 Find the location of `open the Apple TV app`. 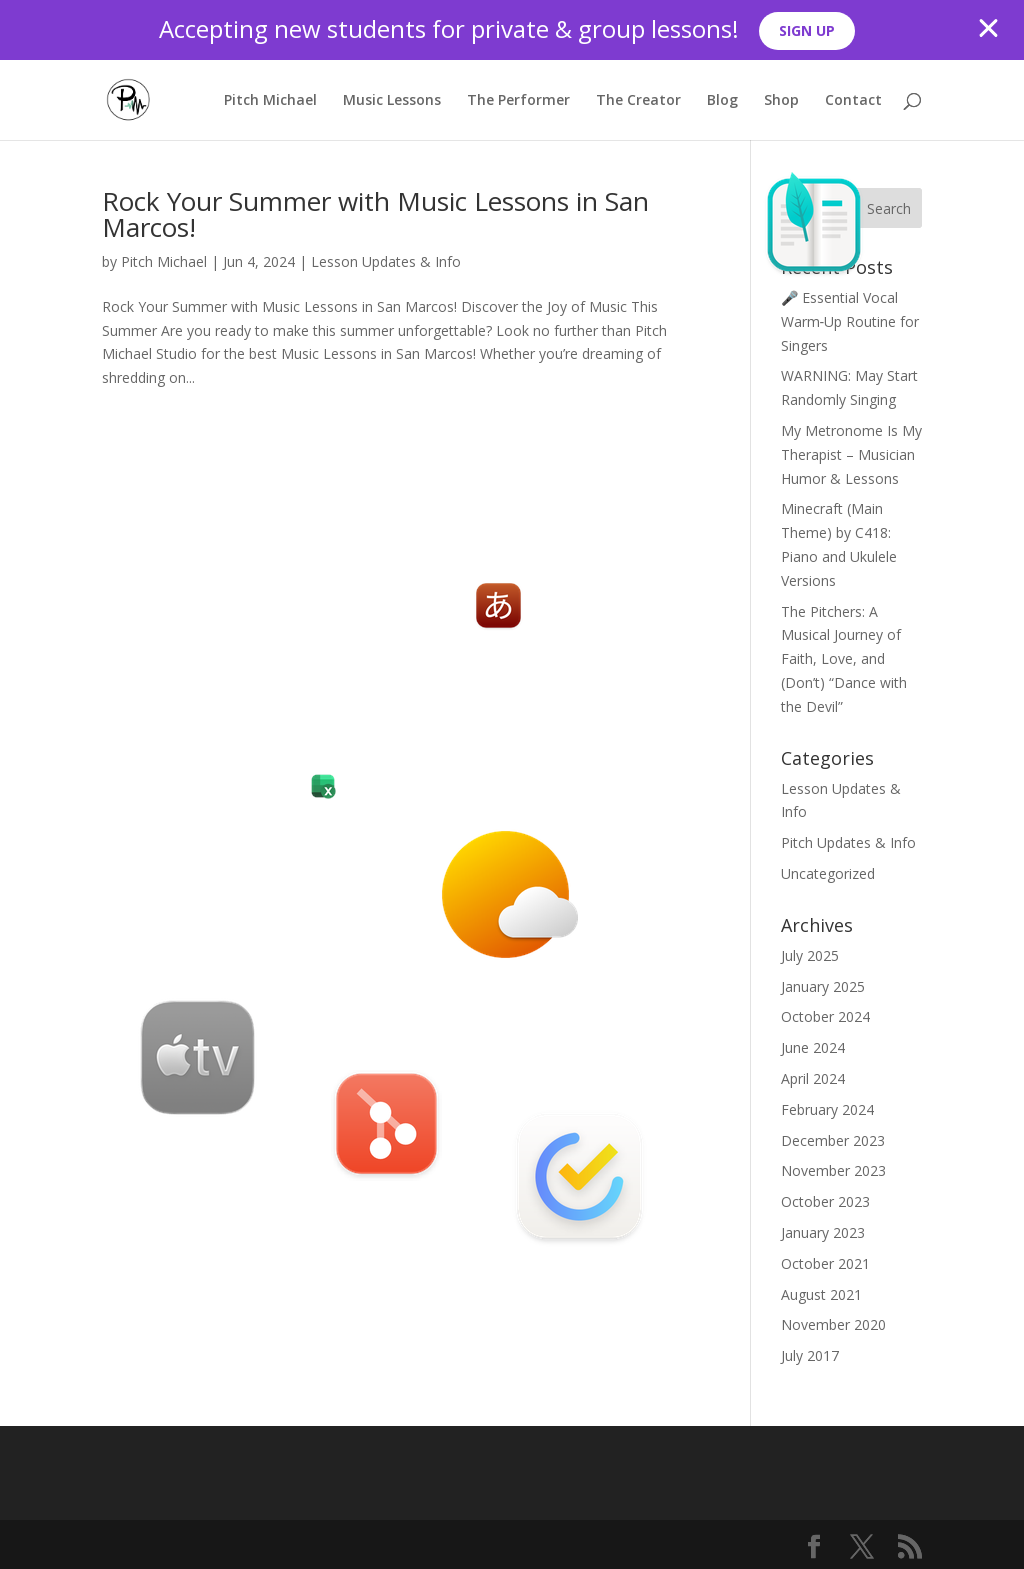

open the Apple TV app is located at coordinates (197, 1057).